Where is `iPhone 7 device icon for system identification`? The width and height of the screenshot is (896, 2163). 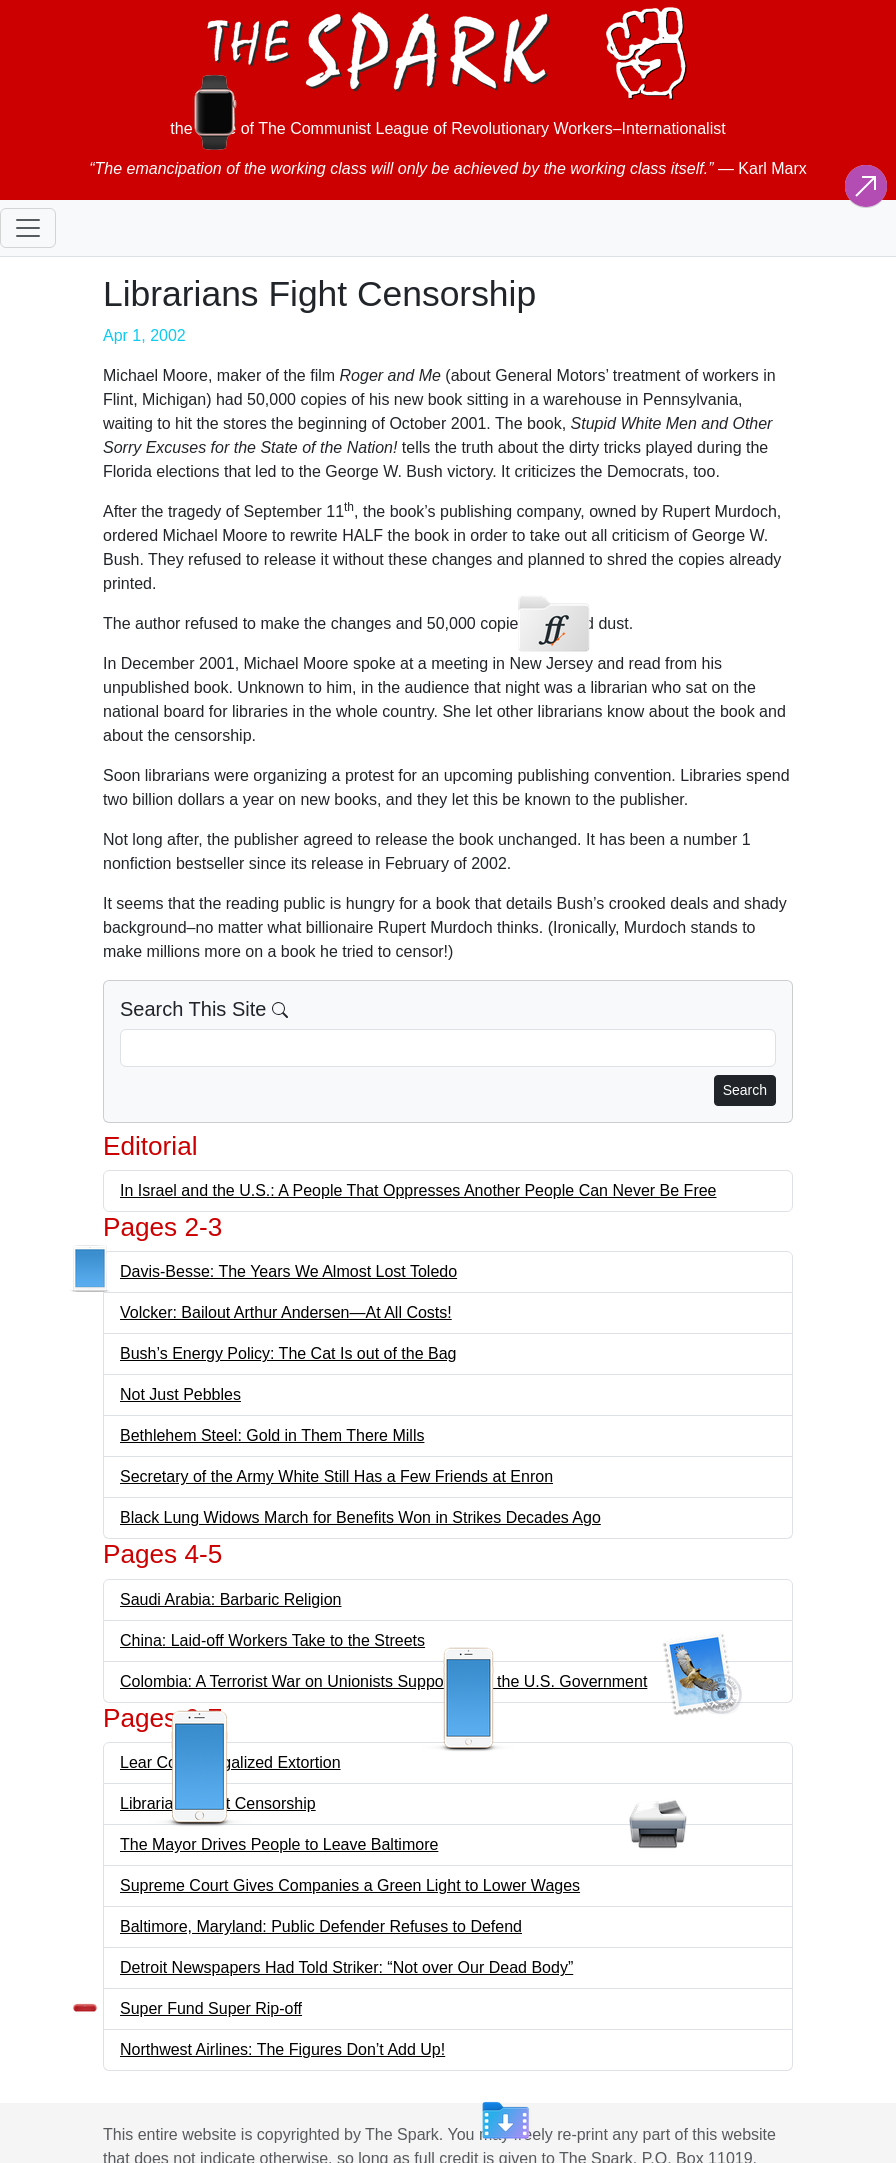
iPhone 7 device icon for system identification is located at coordinates (199, 1768).